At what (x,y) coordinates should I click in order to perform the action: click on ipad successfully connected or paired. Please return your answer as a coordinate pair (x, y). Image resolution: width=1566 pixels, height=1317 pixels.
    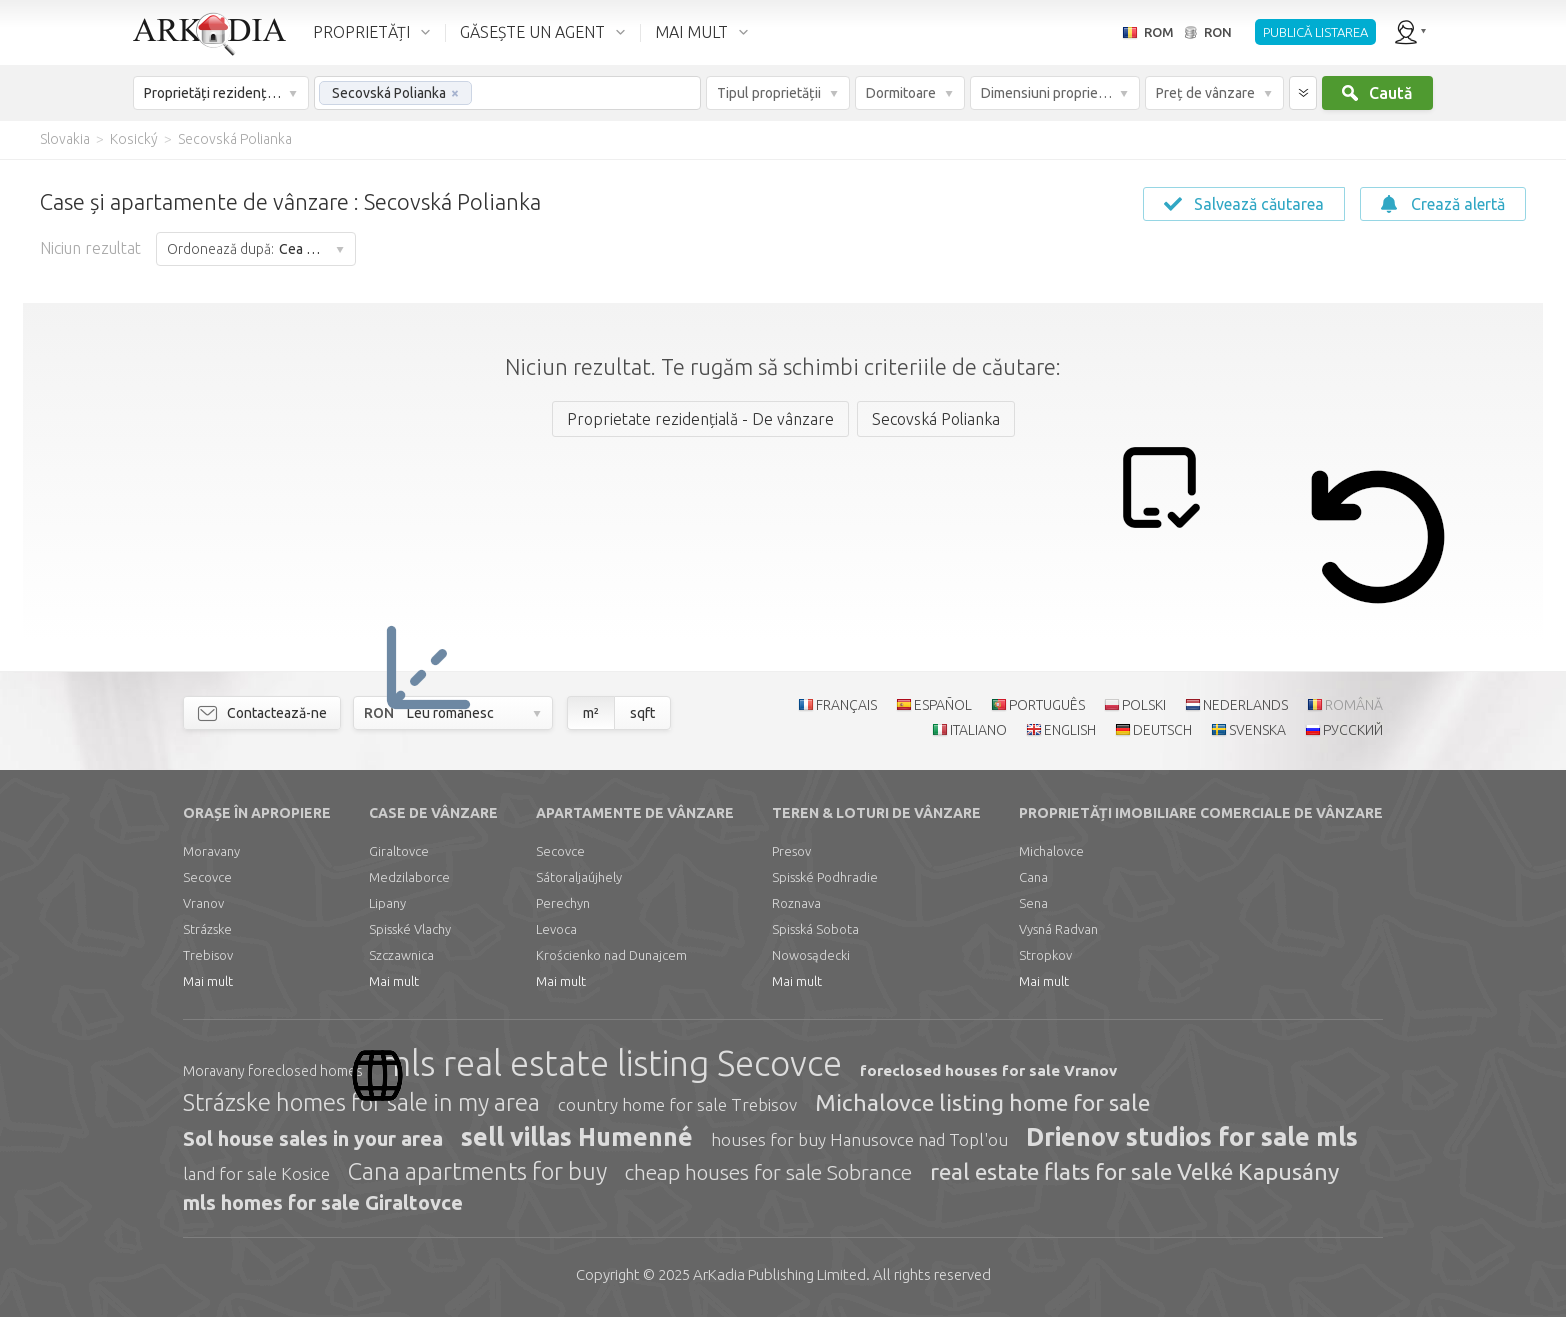
    Looking at the image, I should click on (1159, 487).